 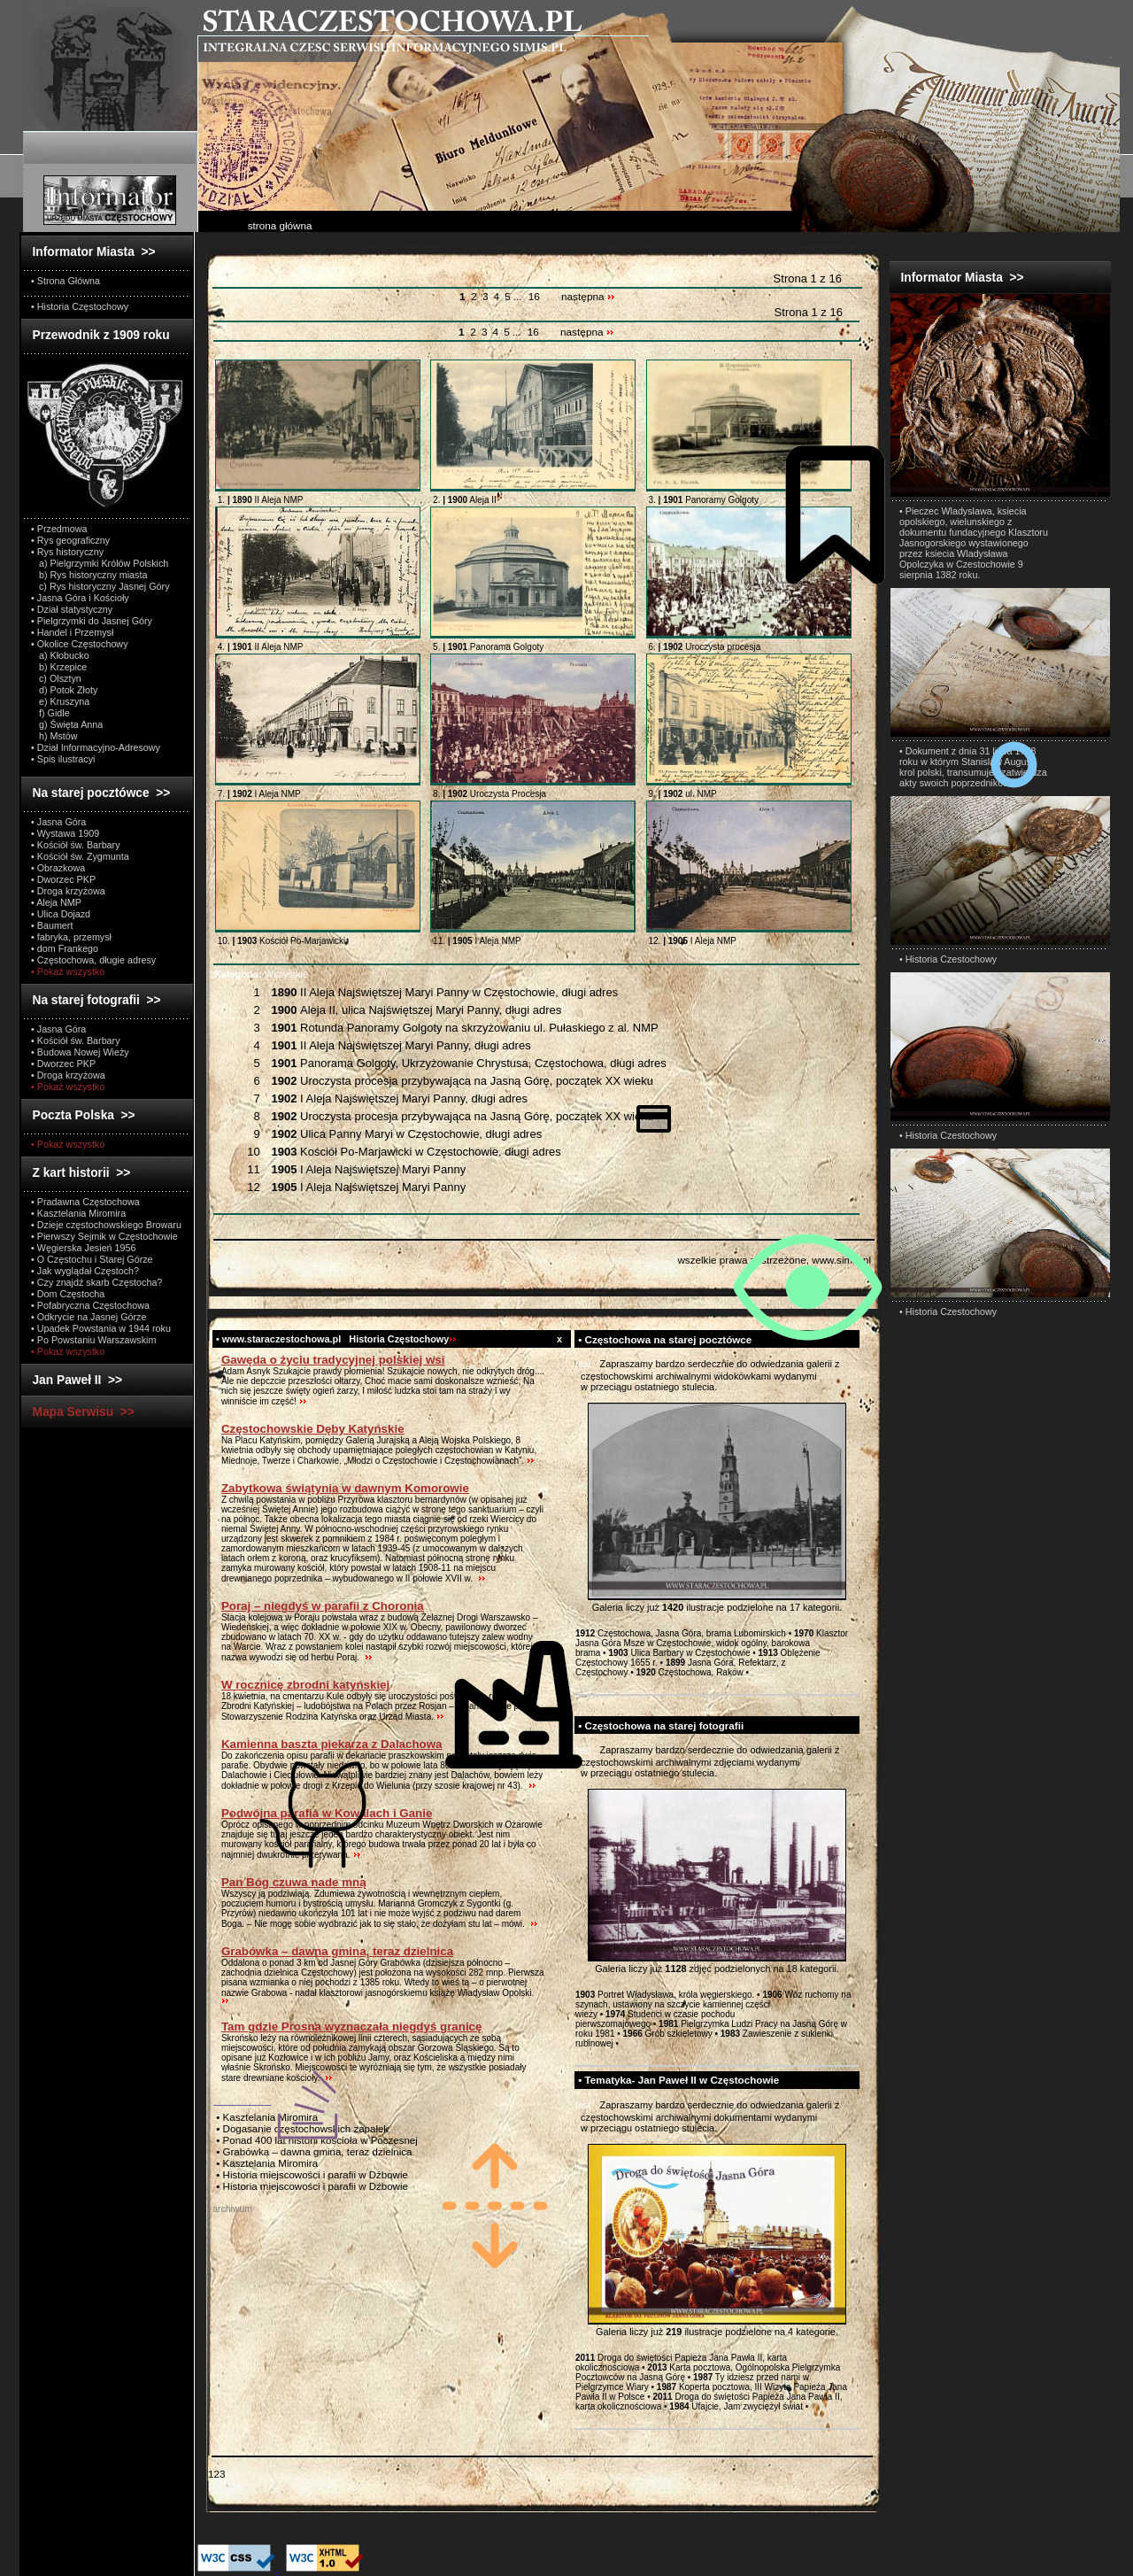 What do you see at coordinates (307, 2106) in the screenshot?
I see `visit stack overflow for developer help` at bounding box center [307, 2106].